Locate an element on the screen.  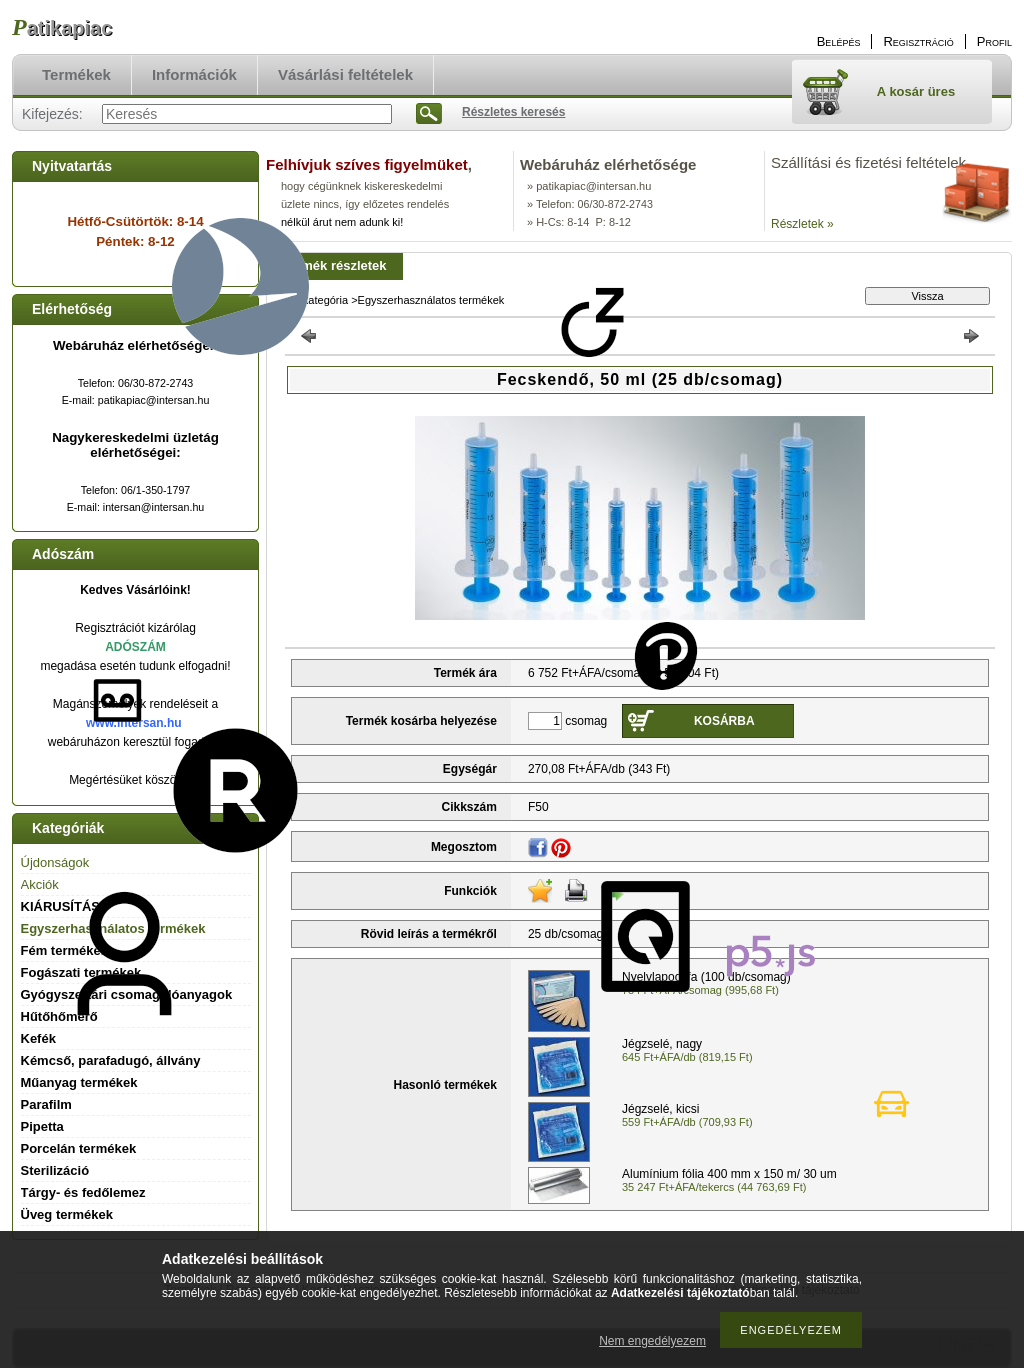
pearson education platform logo is located at coordinates (666, 656).